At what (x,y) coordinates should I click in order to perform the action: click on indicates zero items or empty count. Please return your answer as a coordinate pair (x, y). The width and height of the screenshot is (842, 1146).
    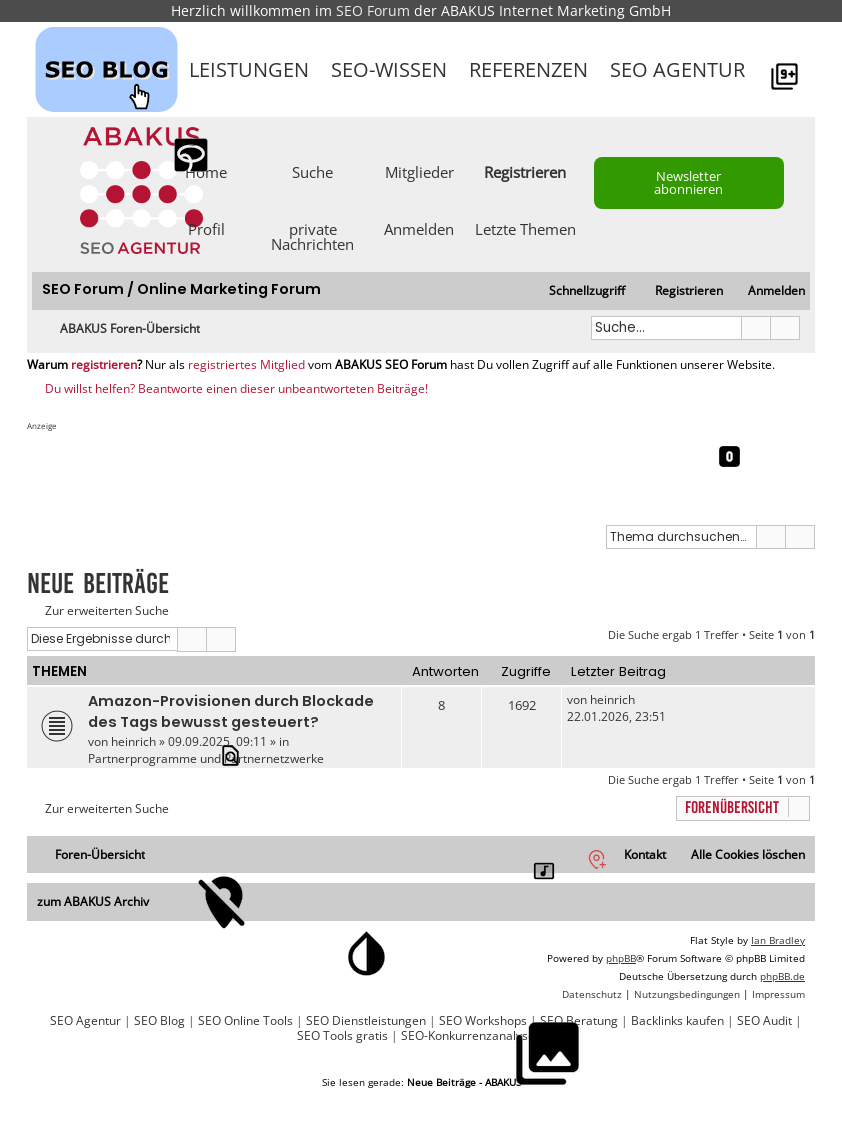
    Looking at the image, I should click on (729, 456).